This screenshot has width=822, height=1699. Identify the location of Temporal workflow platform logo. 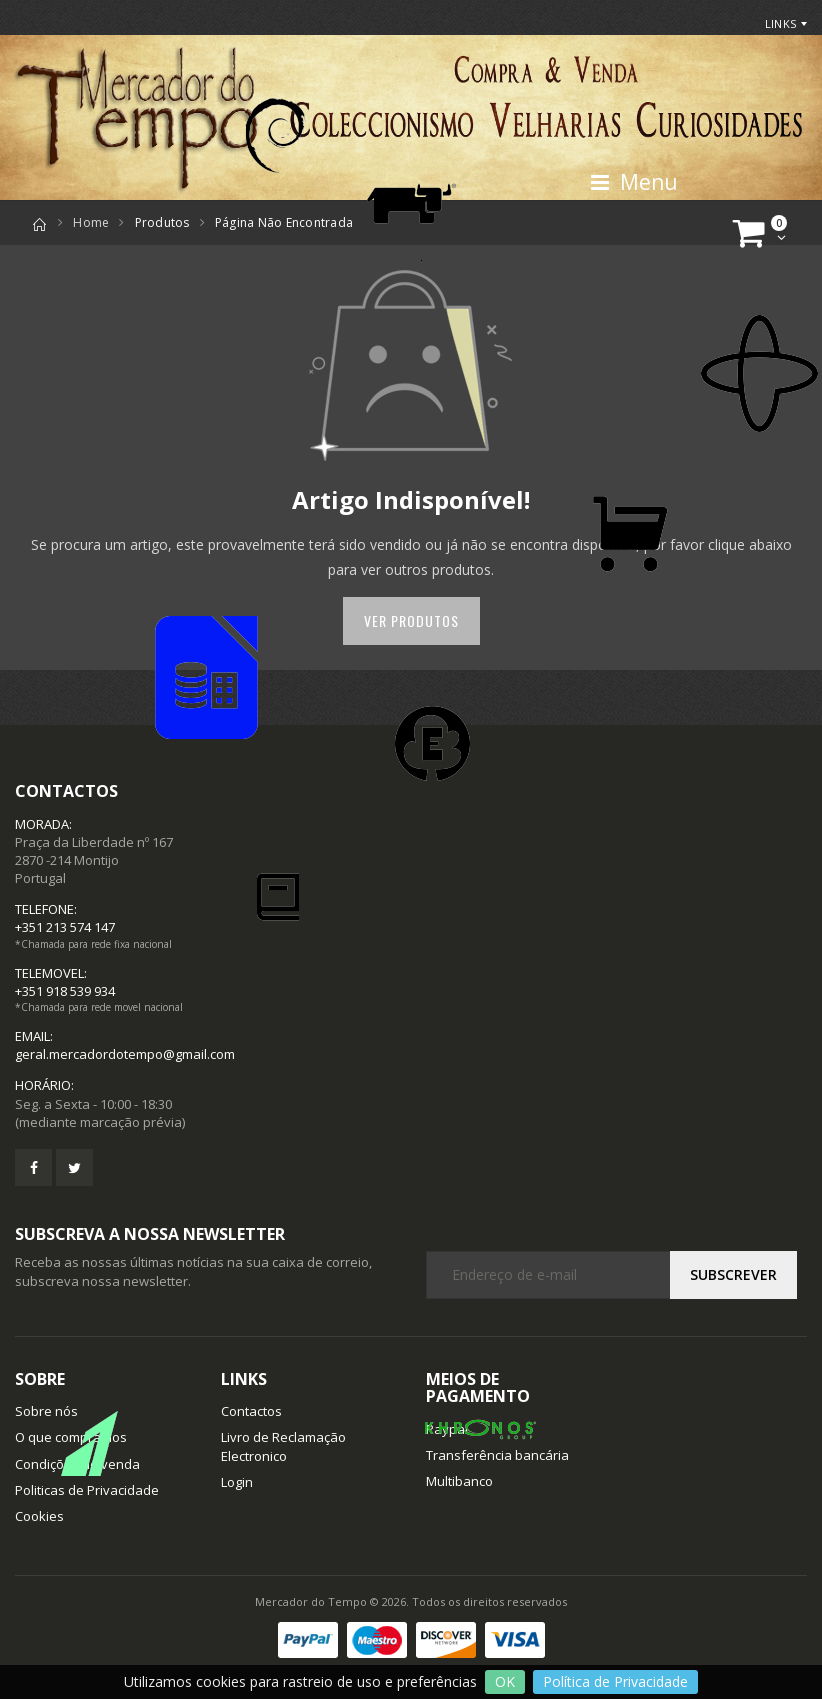
(759, 373).